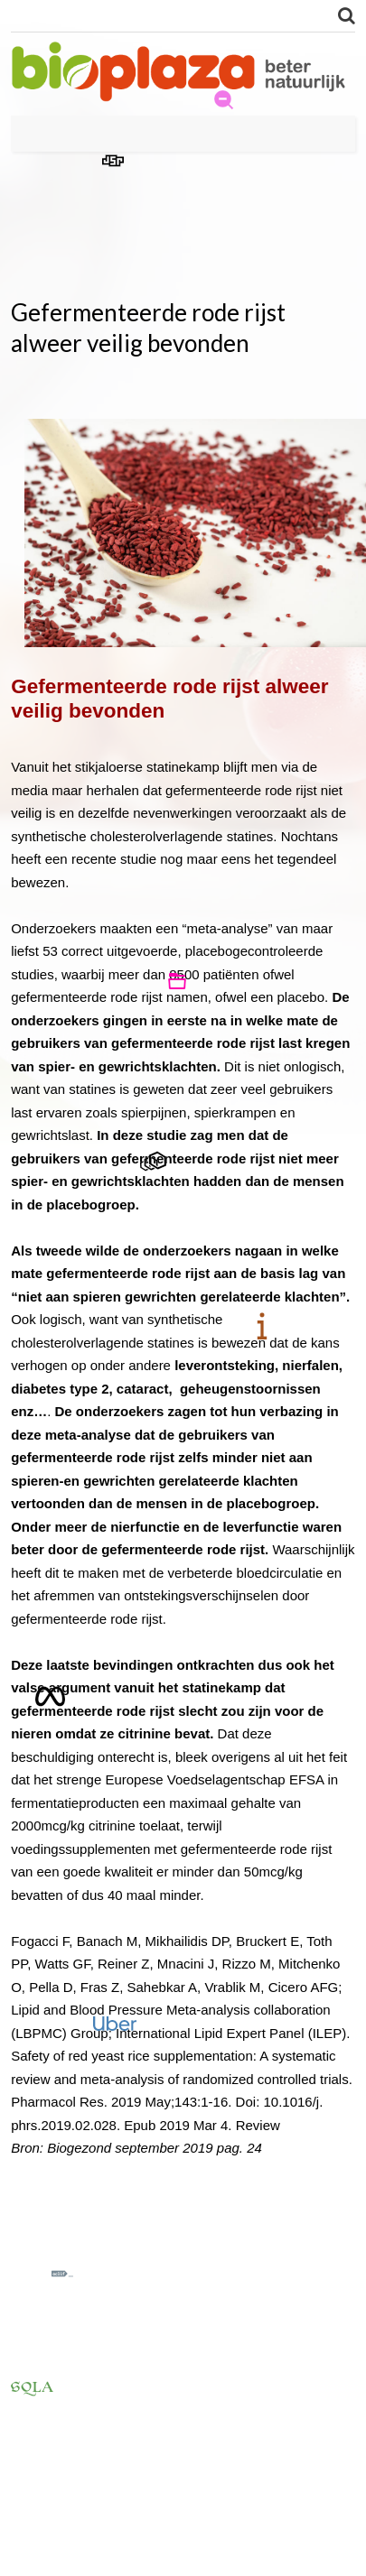 This screenshot has width=366, height=2576. Describe the element at coordinates (115, 2024) in the screenshot. I see `open the Uber app` at that location.